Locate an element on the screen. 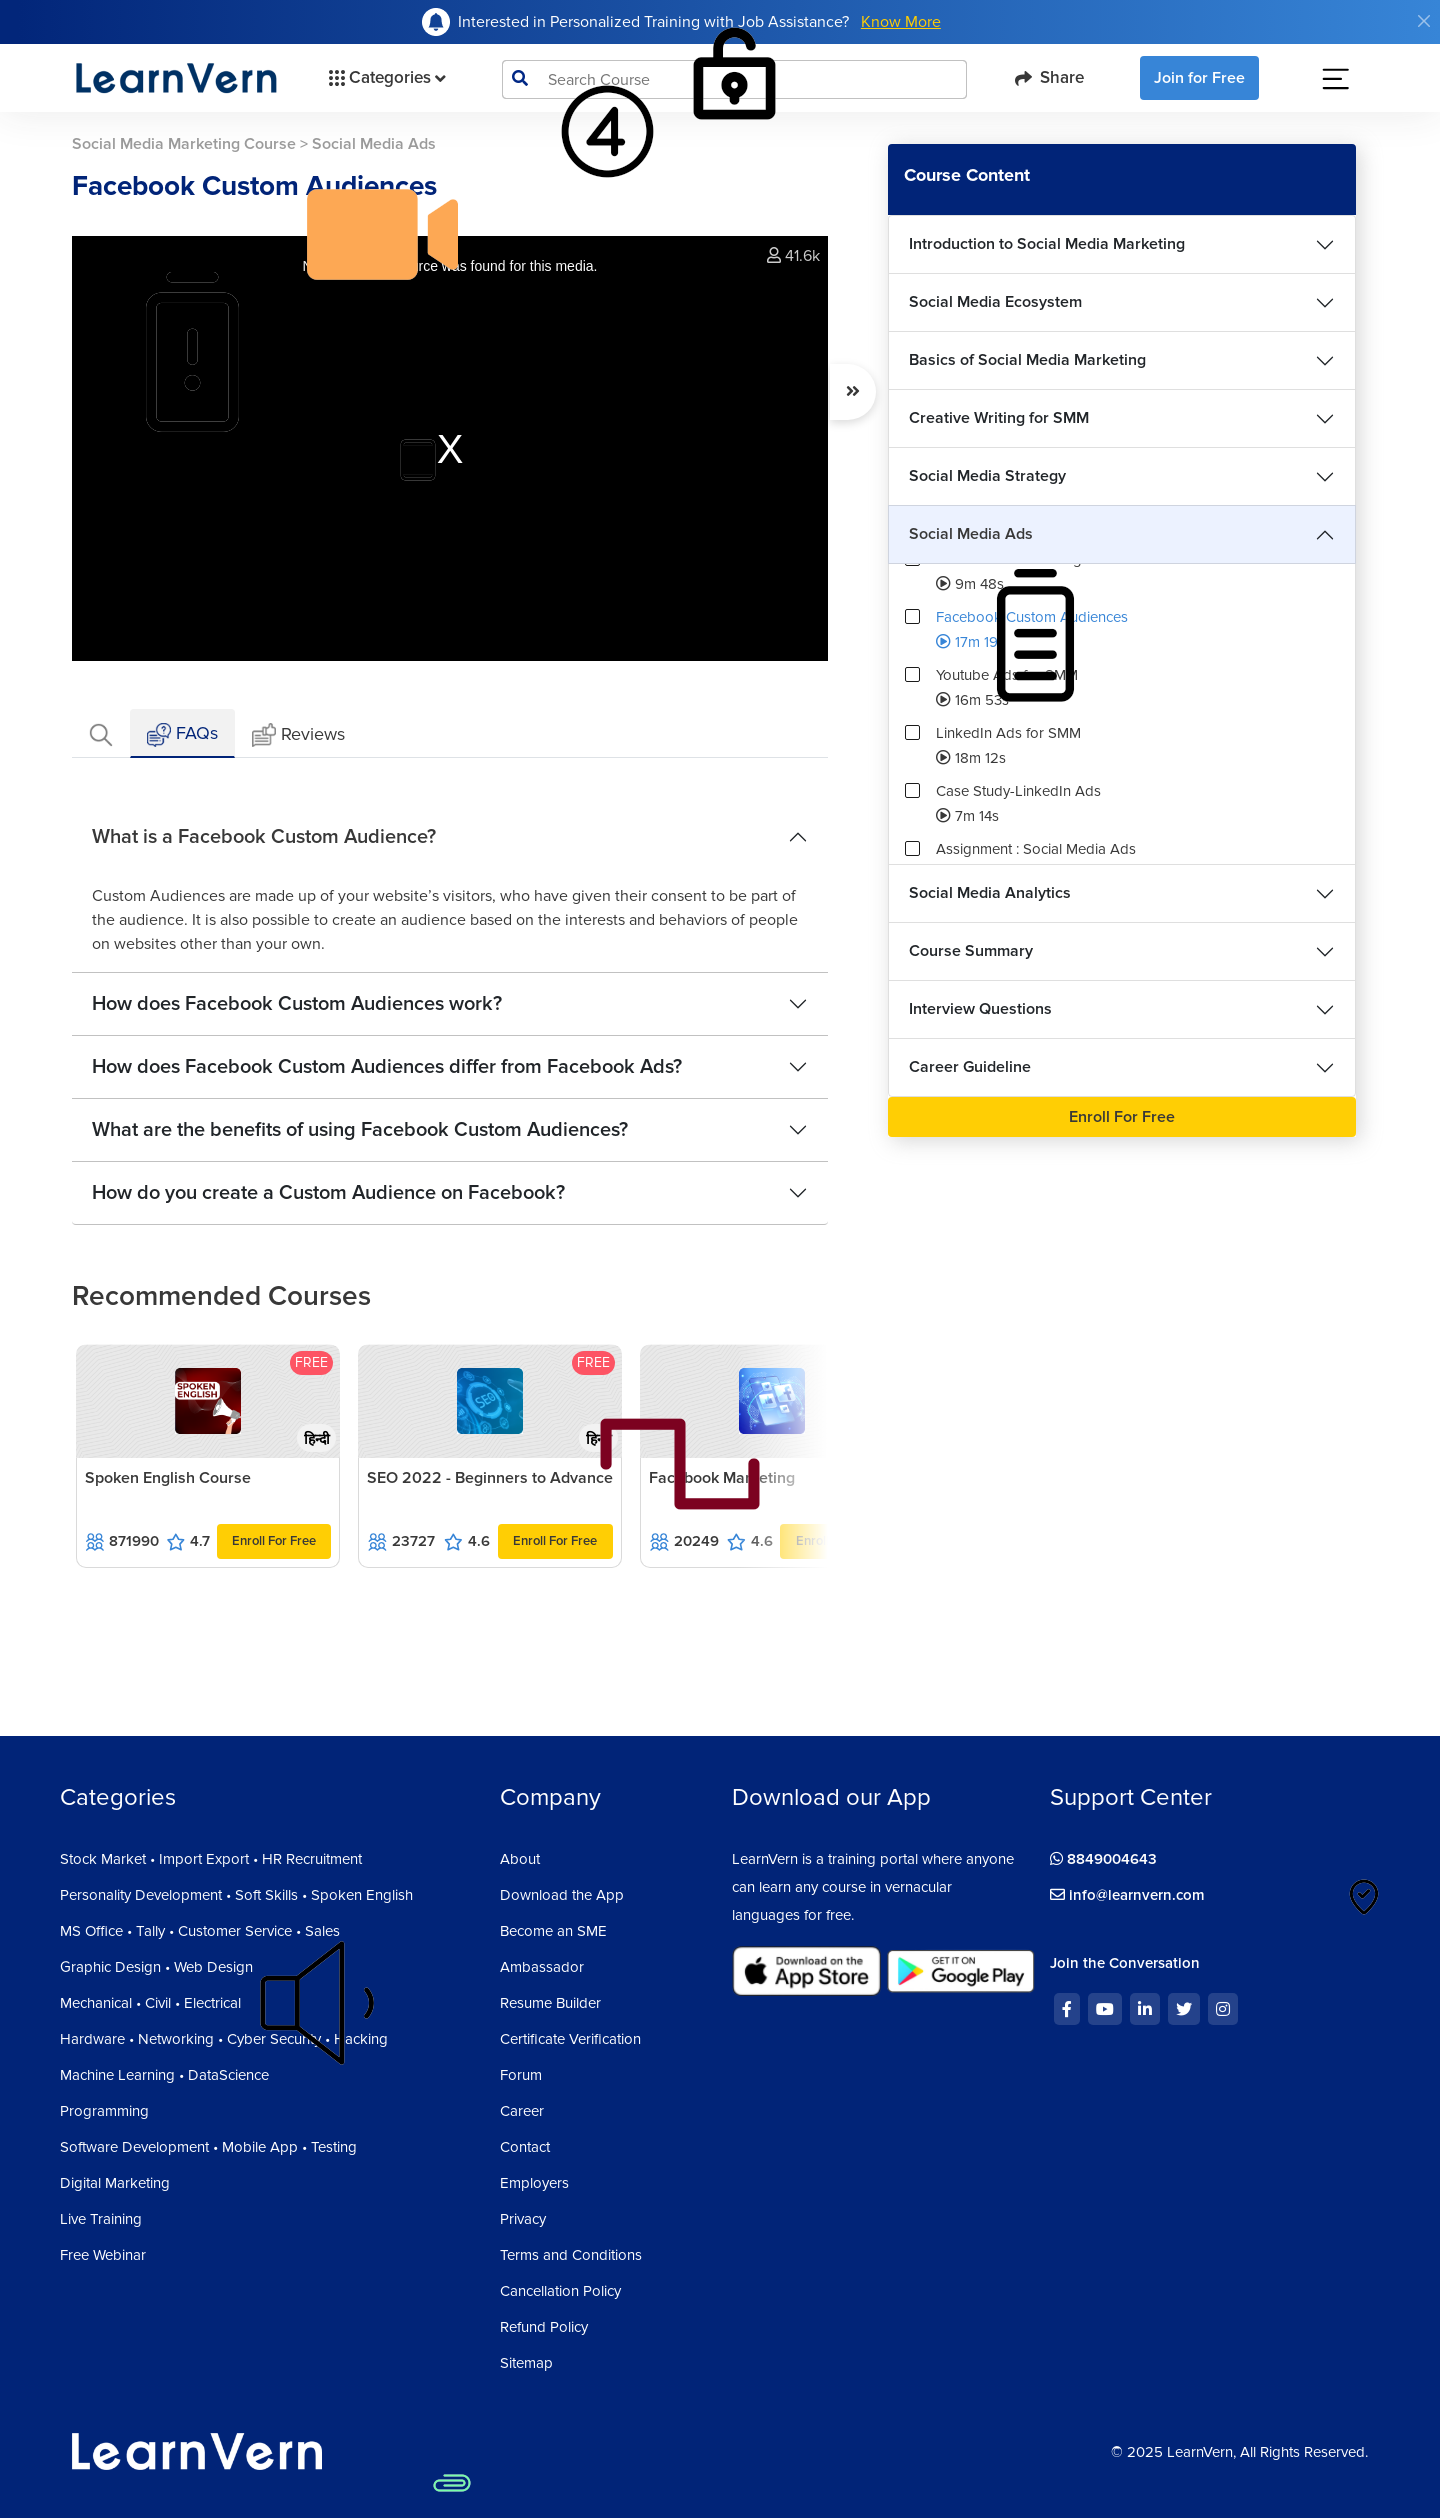 The height and width of the screenshot is (2518, 1440). indicates low battery warning is located at coordinates (192, 354).